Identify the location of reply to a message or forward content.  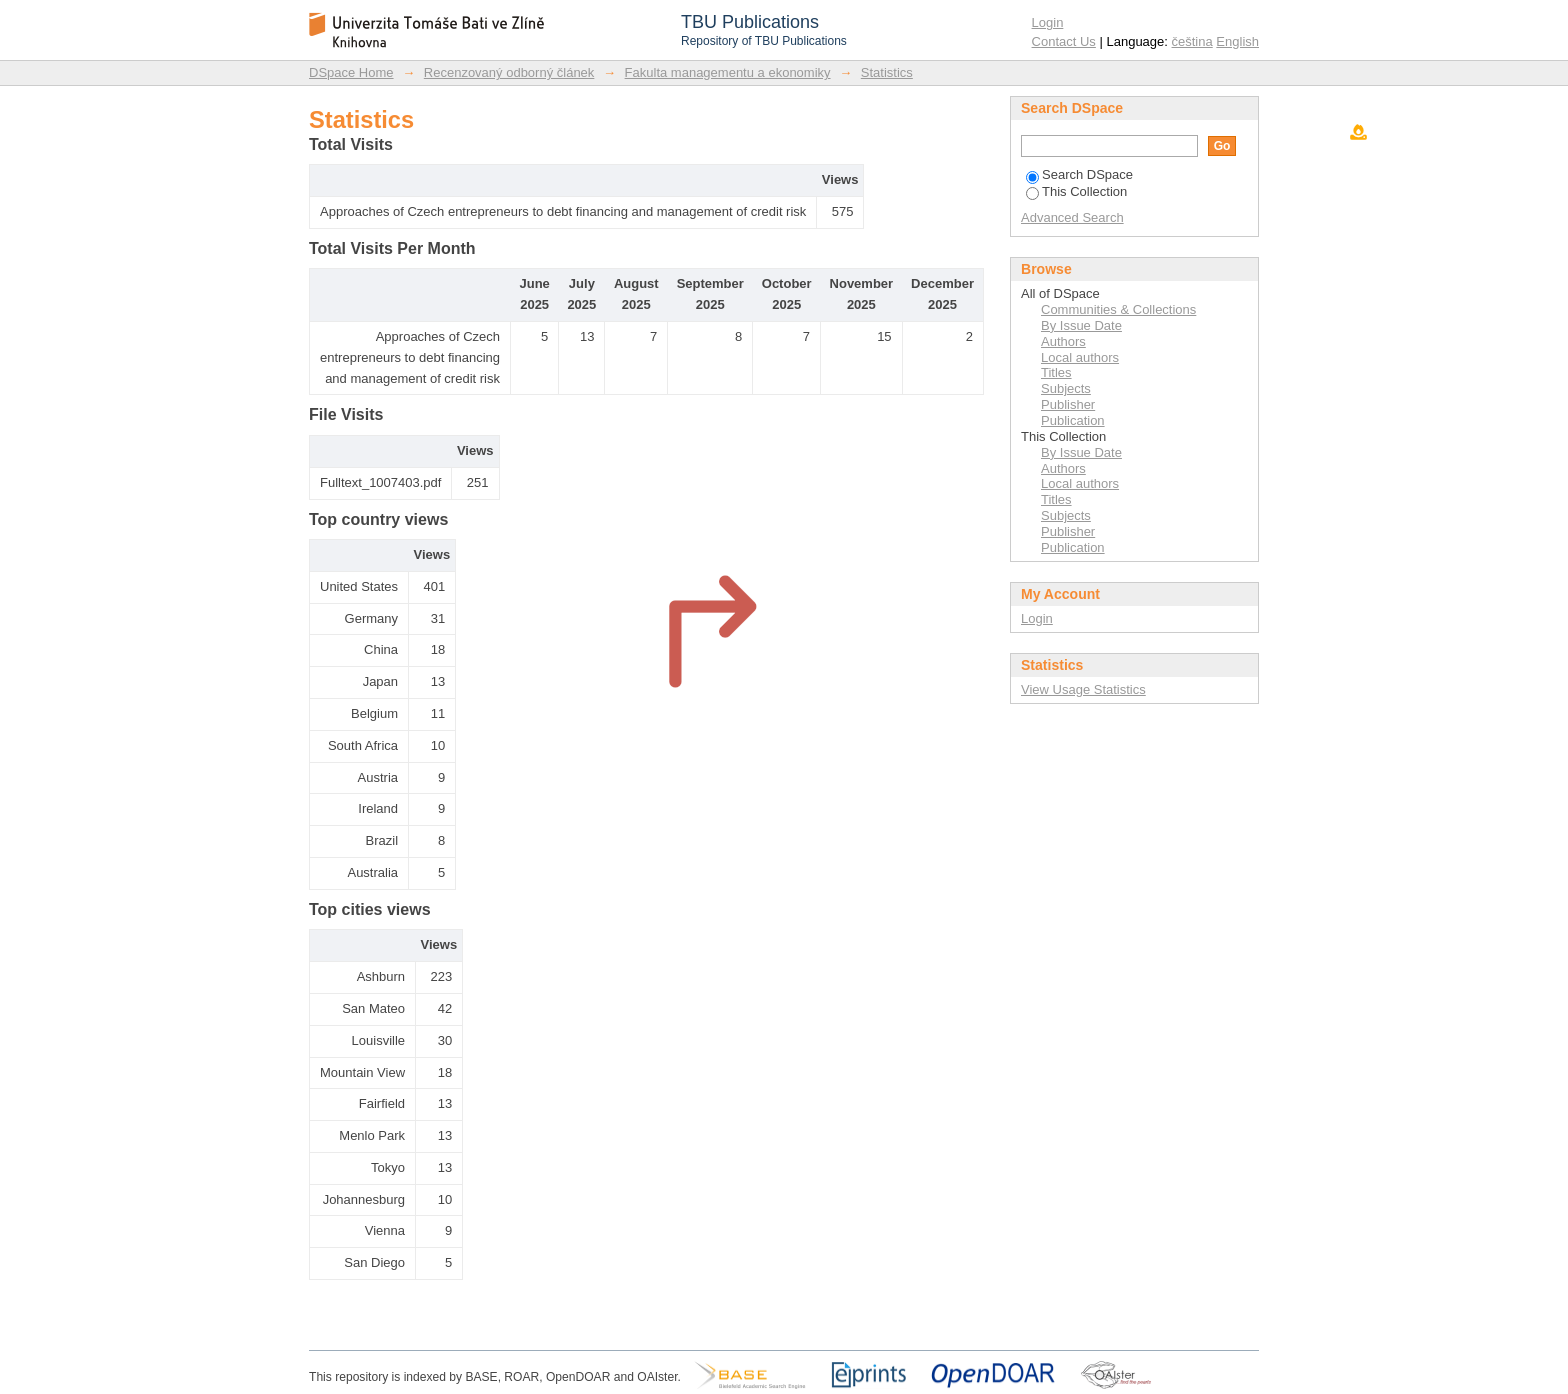
(704, 631).